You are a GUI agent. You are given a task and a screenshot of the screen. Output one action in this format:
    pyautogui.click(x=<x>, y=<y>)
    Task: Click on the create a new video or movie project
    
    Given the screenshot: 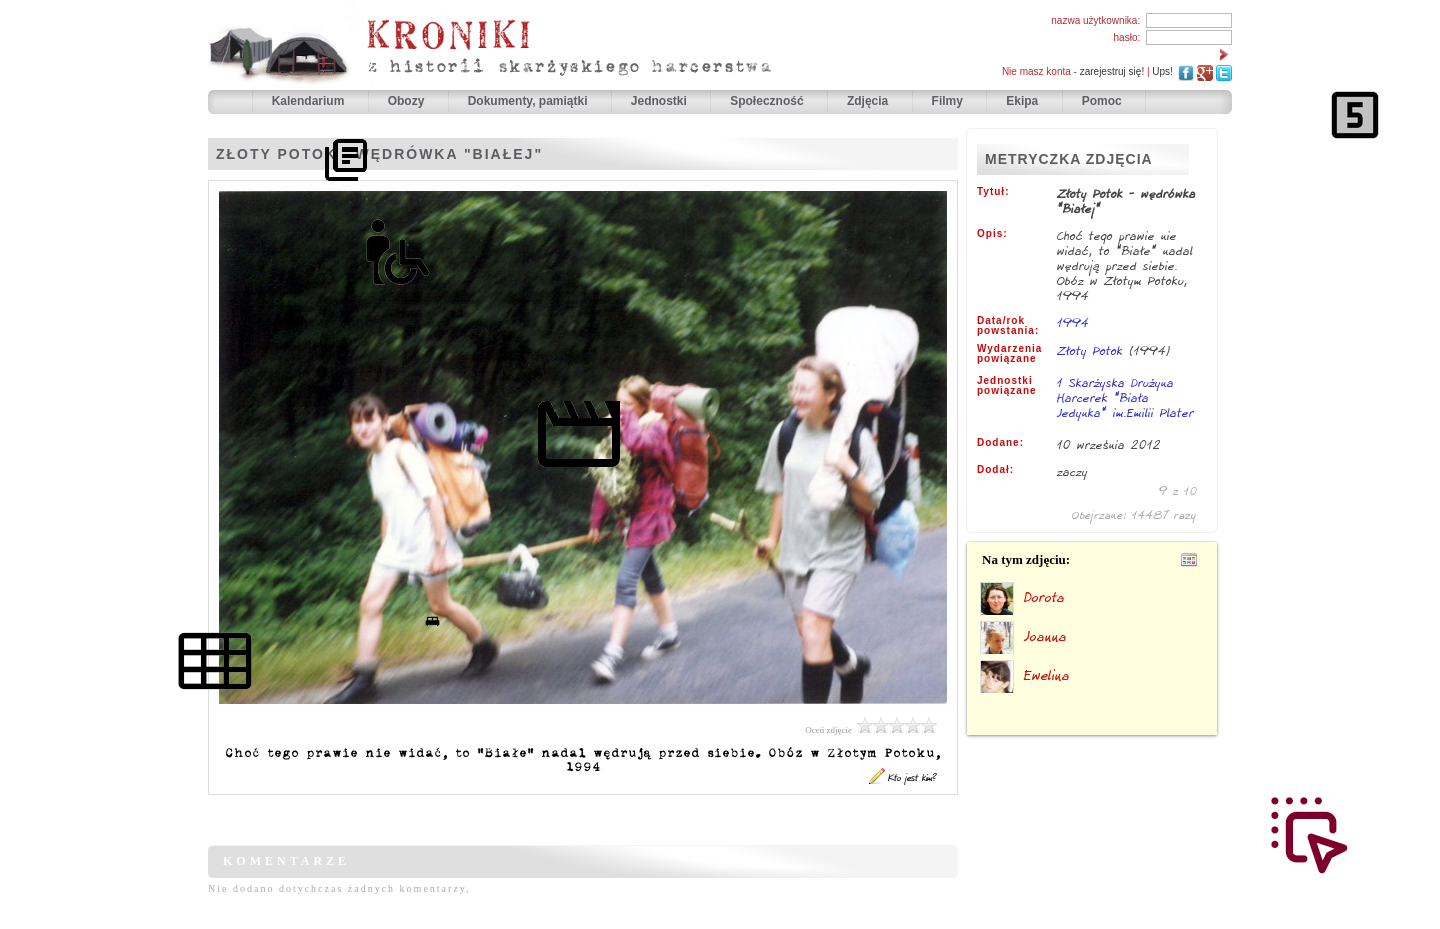 What is the action you would take?
    pyautogui.click(x=579, y=434)
    